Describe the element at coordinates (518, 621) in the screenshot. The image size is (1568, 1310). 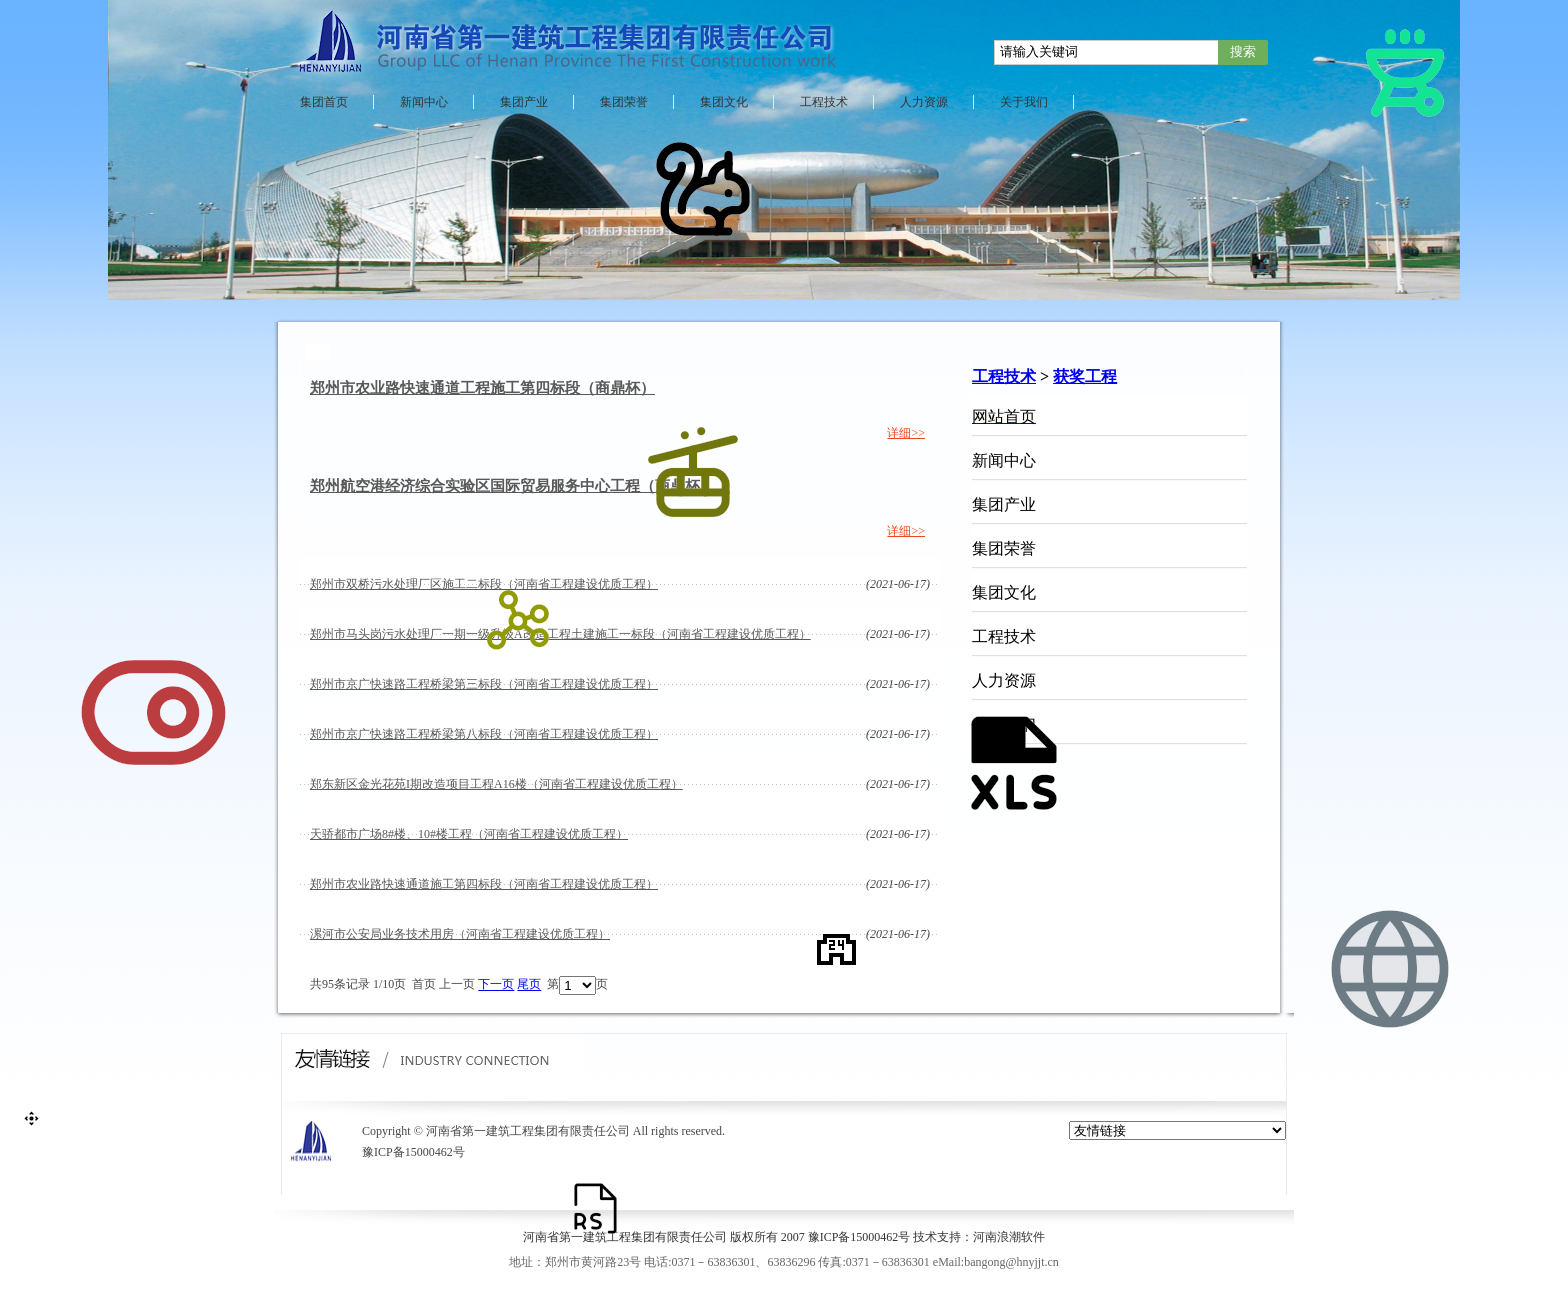
I see `view network graph or connections` at that location.